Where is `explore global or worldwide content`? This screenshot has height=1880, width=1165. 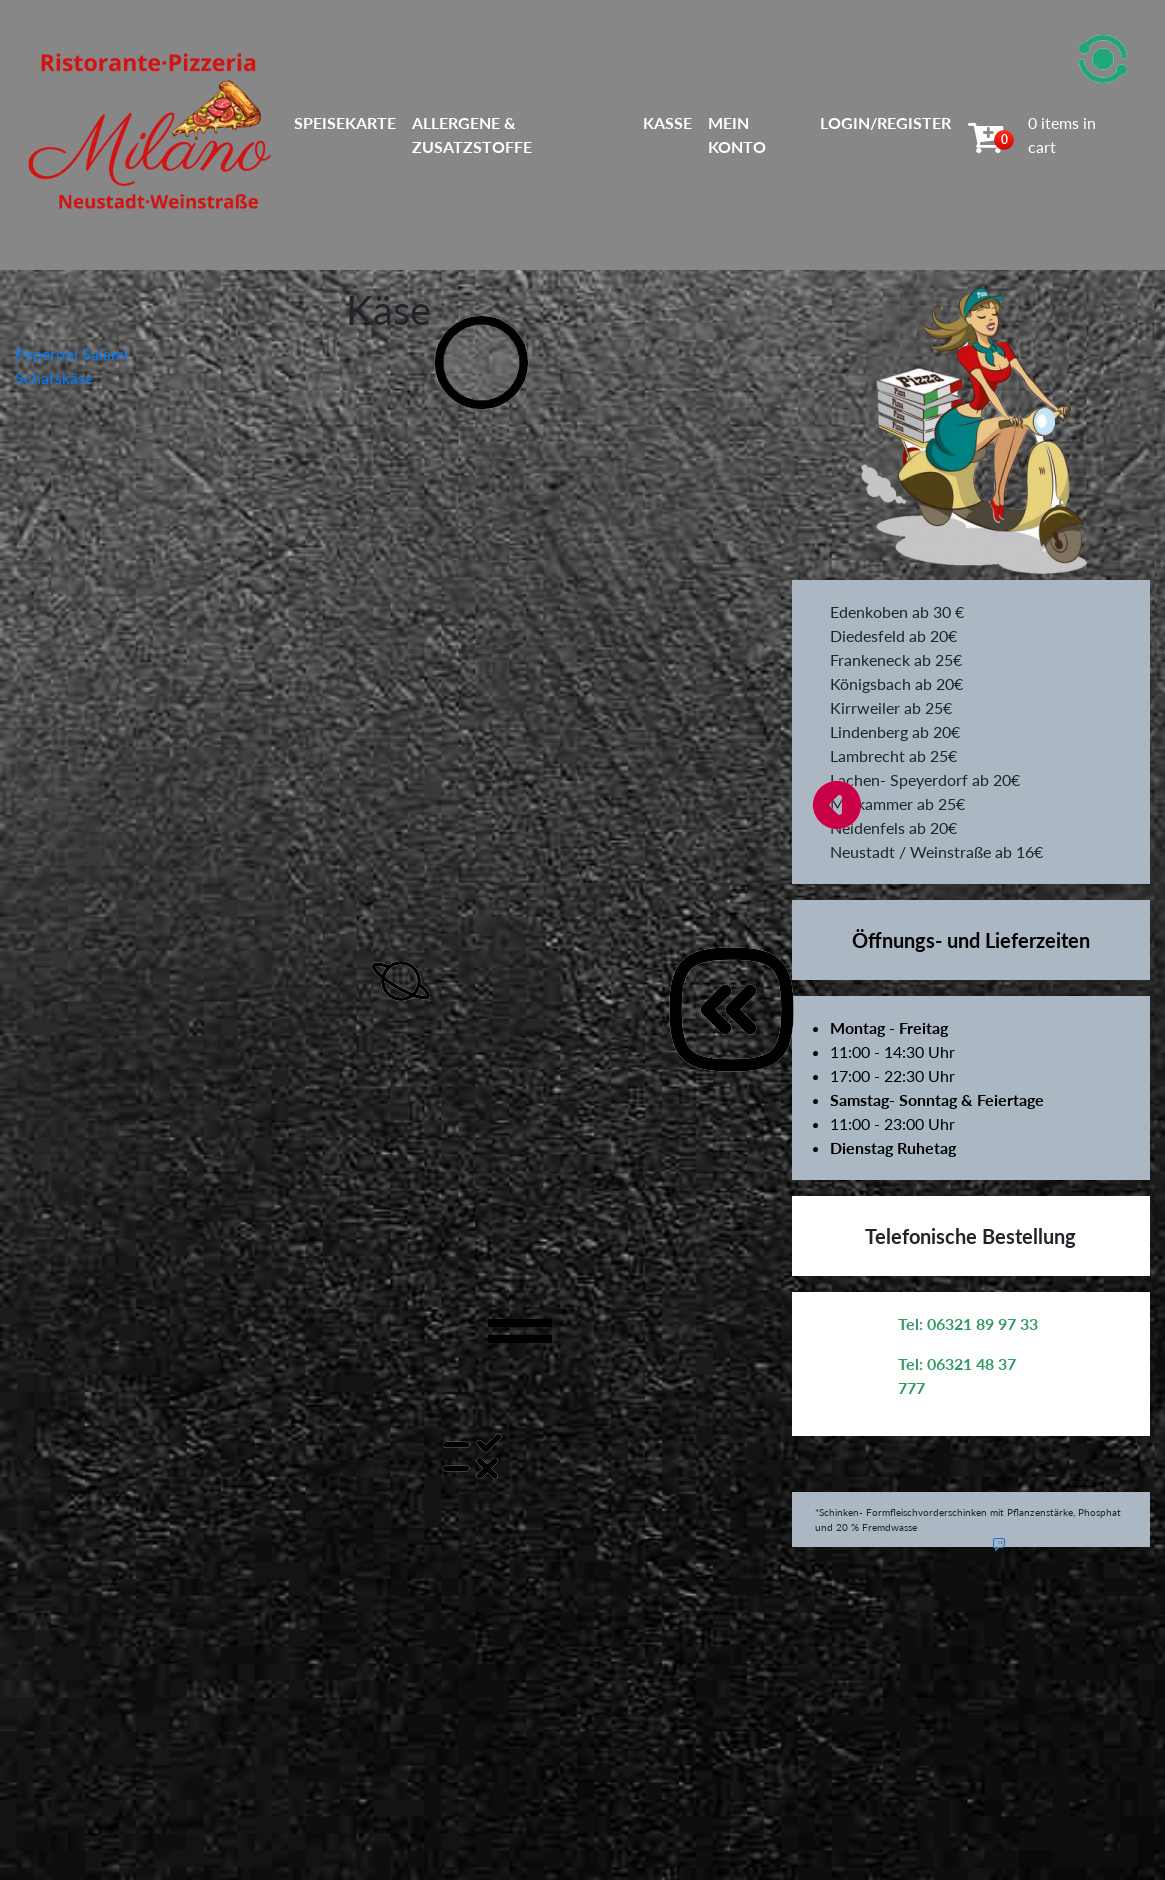 explore global or worldwide content is located at coordinates (401, 981).